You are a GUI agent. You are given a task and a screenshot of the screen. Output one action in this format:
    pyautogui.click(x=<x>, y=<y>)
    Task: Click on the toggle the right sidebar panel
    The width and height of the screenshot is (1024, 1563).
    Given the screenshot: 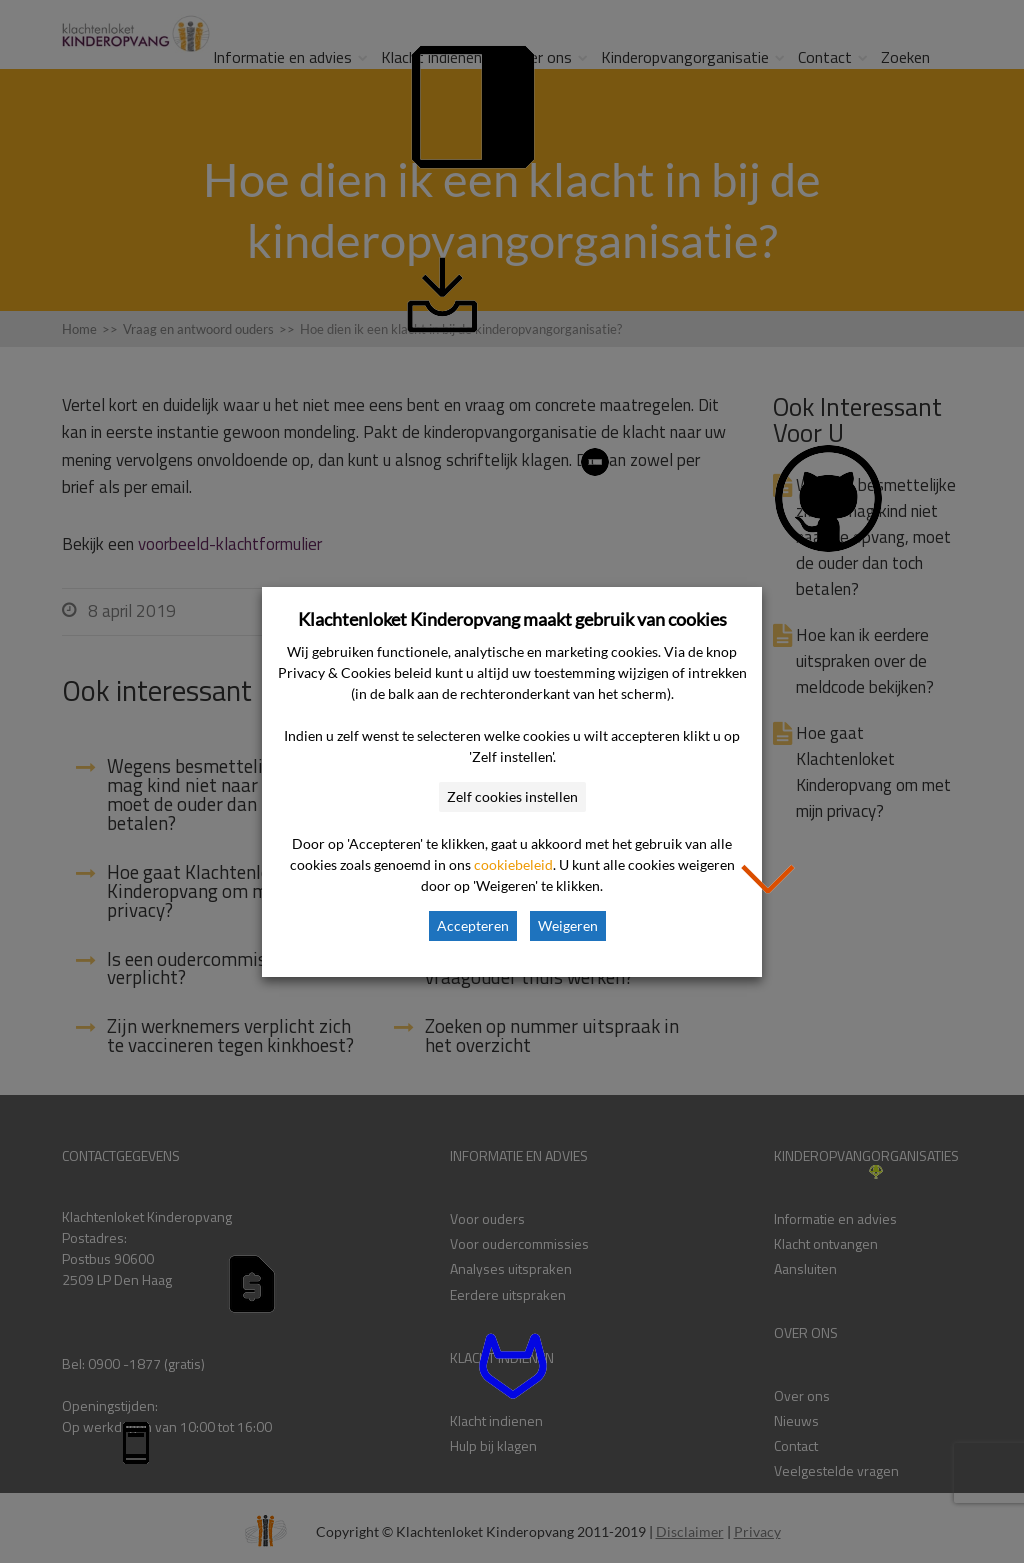 What is the action you would take?
    pyautogui.click(x=473, y=107)
    